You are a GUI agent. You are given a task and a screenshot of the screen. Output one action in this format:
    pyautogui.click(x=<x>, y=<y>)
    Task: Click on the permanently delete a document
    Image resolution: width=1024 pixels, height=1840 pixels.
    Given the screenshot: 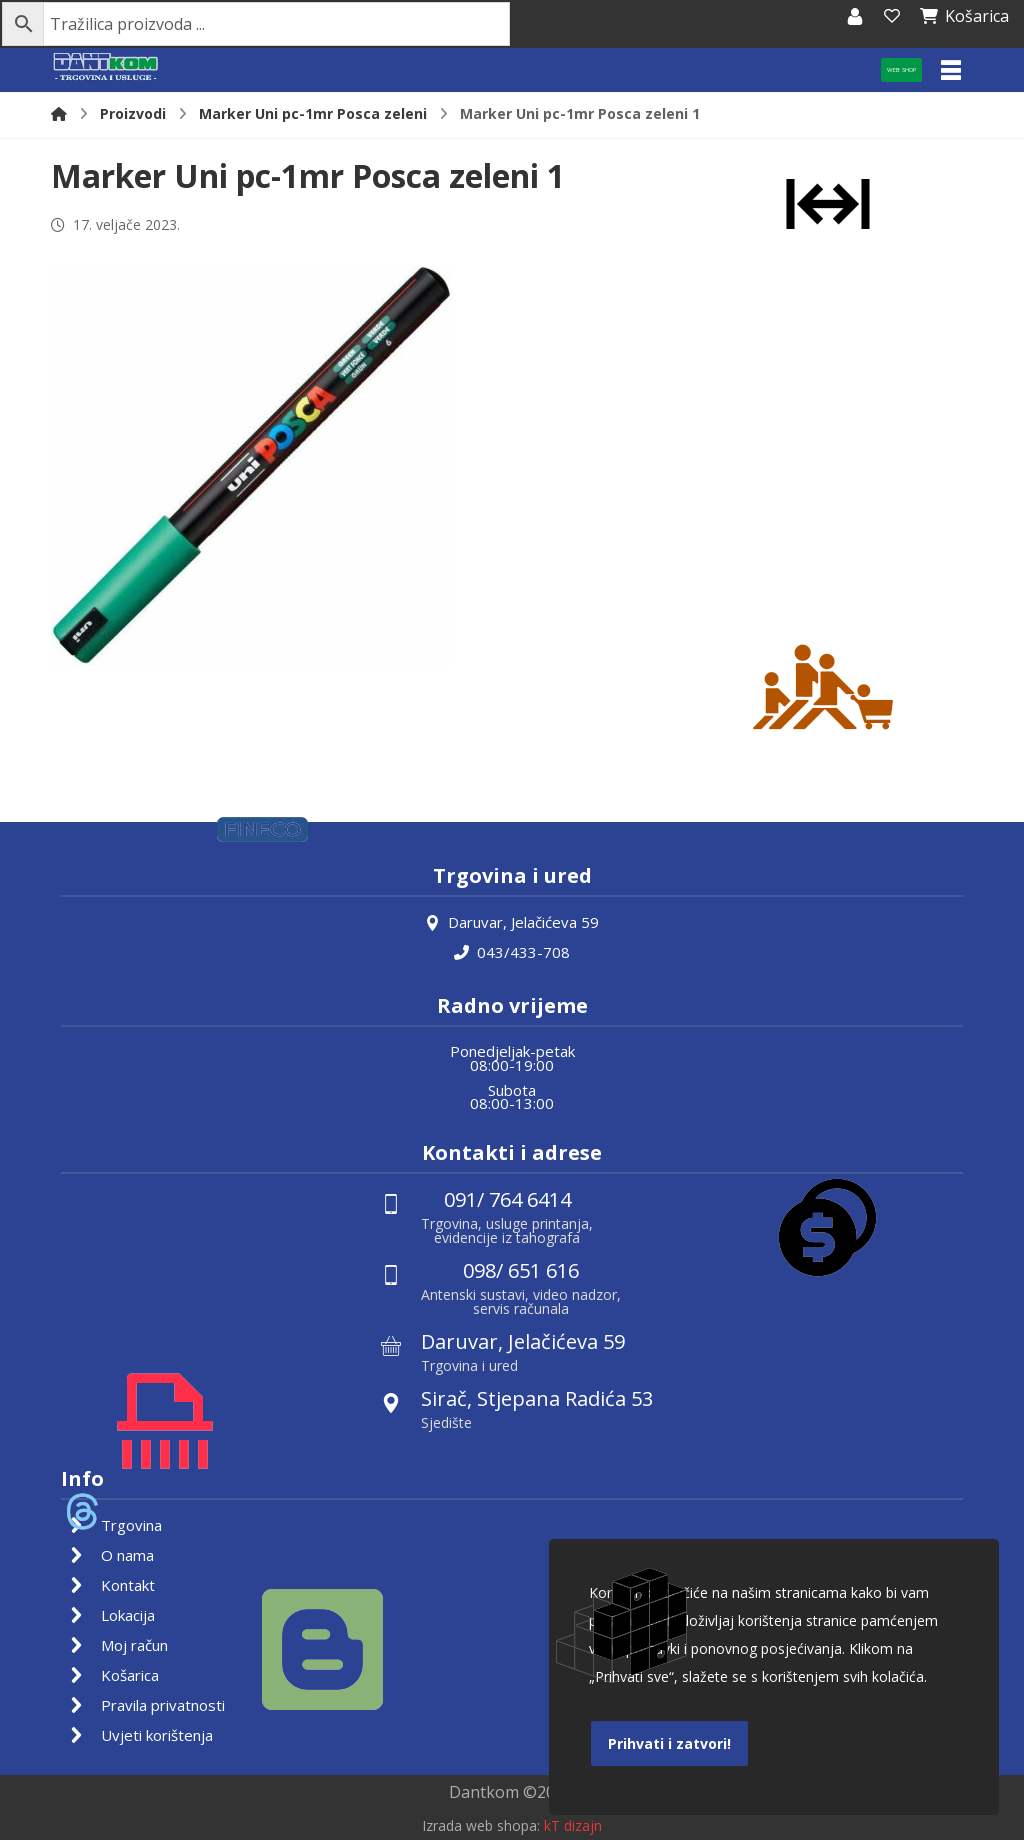 What is the action you would take?
    pyautogui.click(x=165, y=1421)
    